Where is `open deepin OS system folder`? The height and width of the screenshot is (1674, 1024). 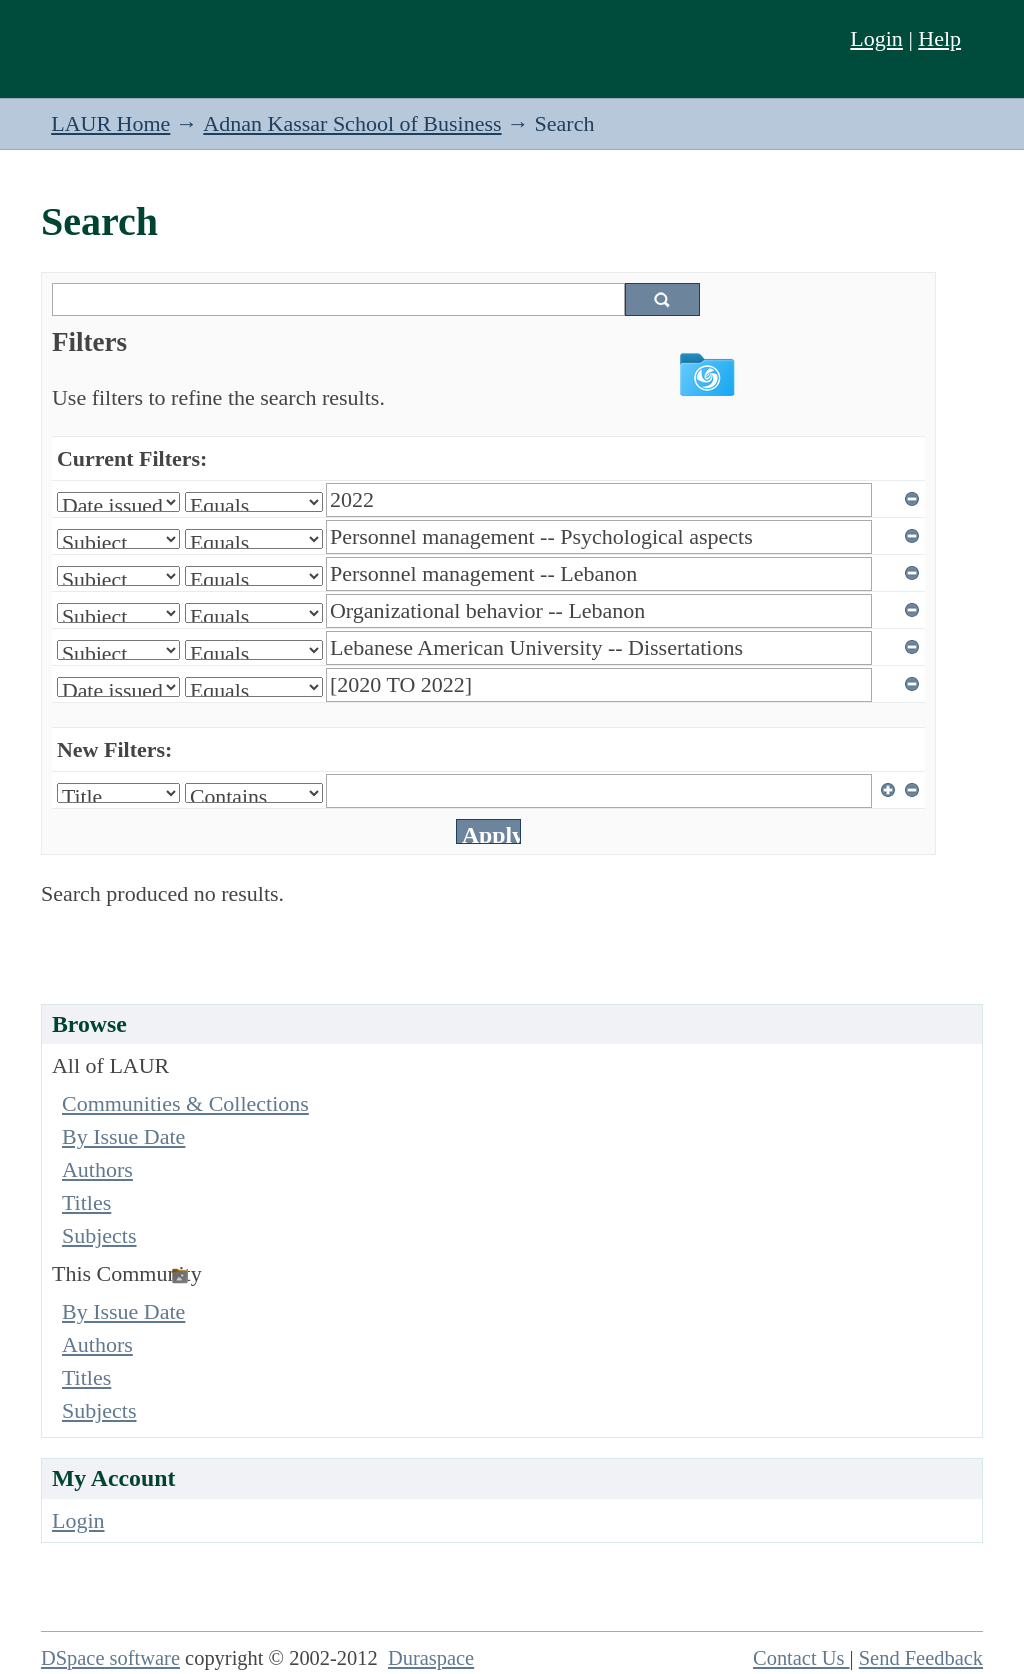 open deepin OS system folder is located at coordinates (707, 376).